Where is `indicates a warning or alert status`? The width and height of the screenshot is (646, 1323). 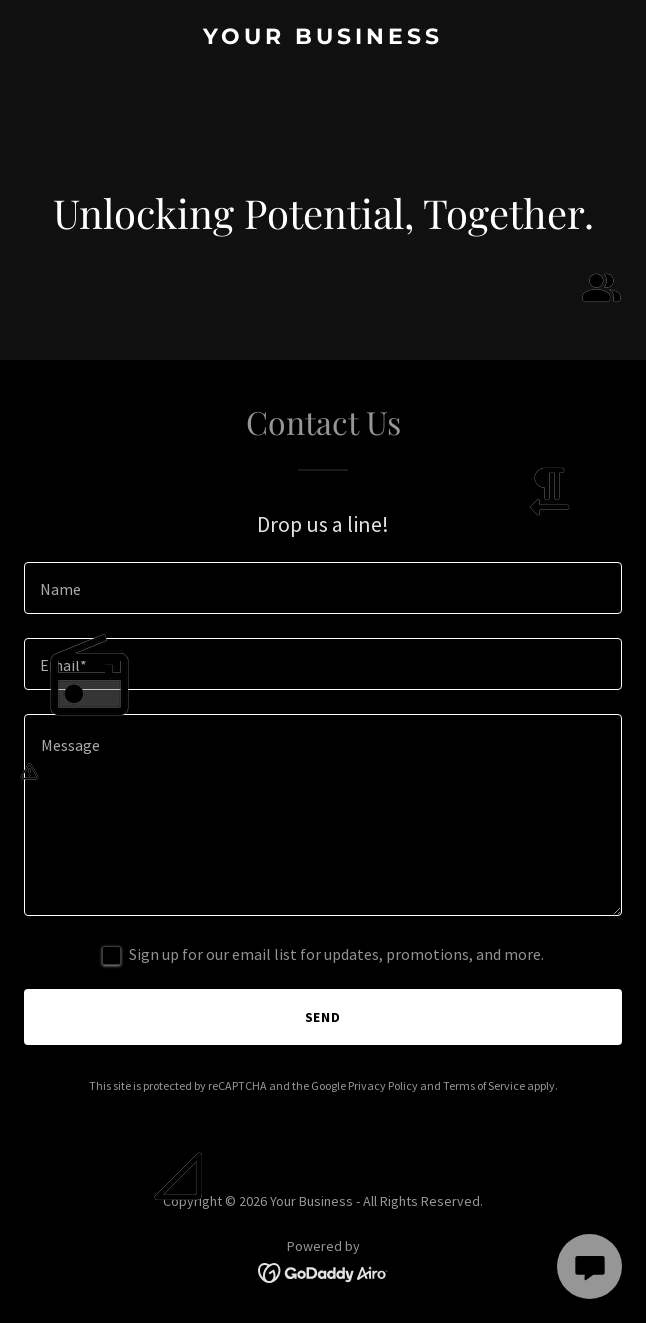
indicates a warning or alert status is located at coordinates (29, 771).